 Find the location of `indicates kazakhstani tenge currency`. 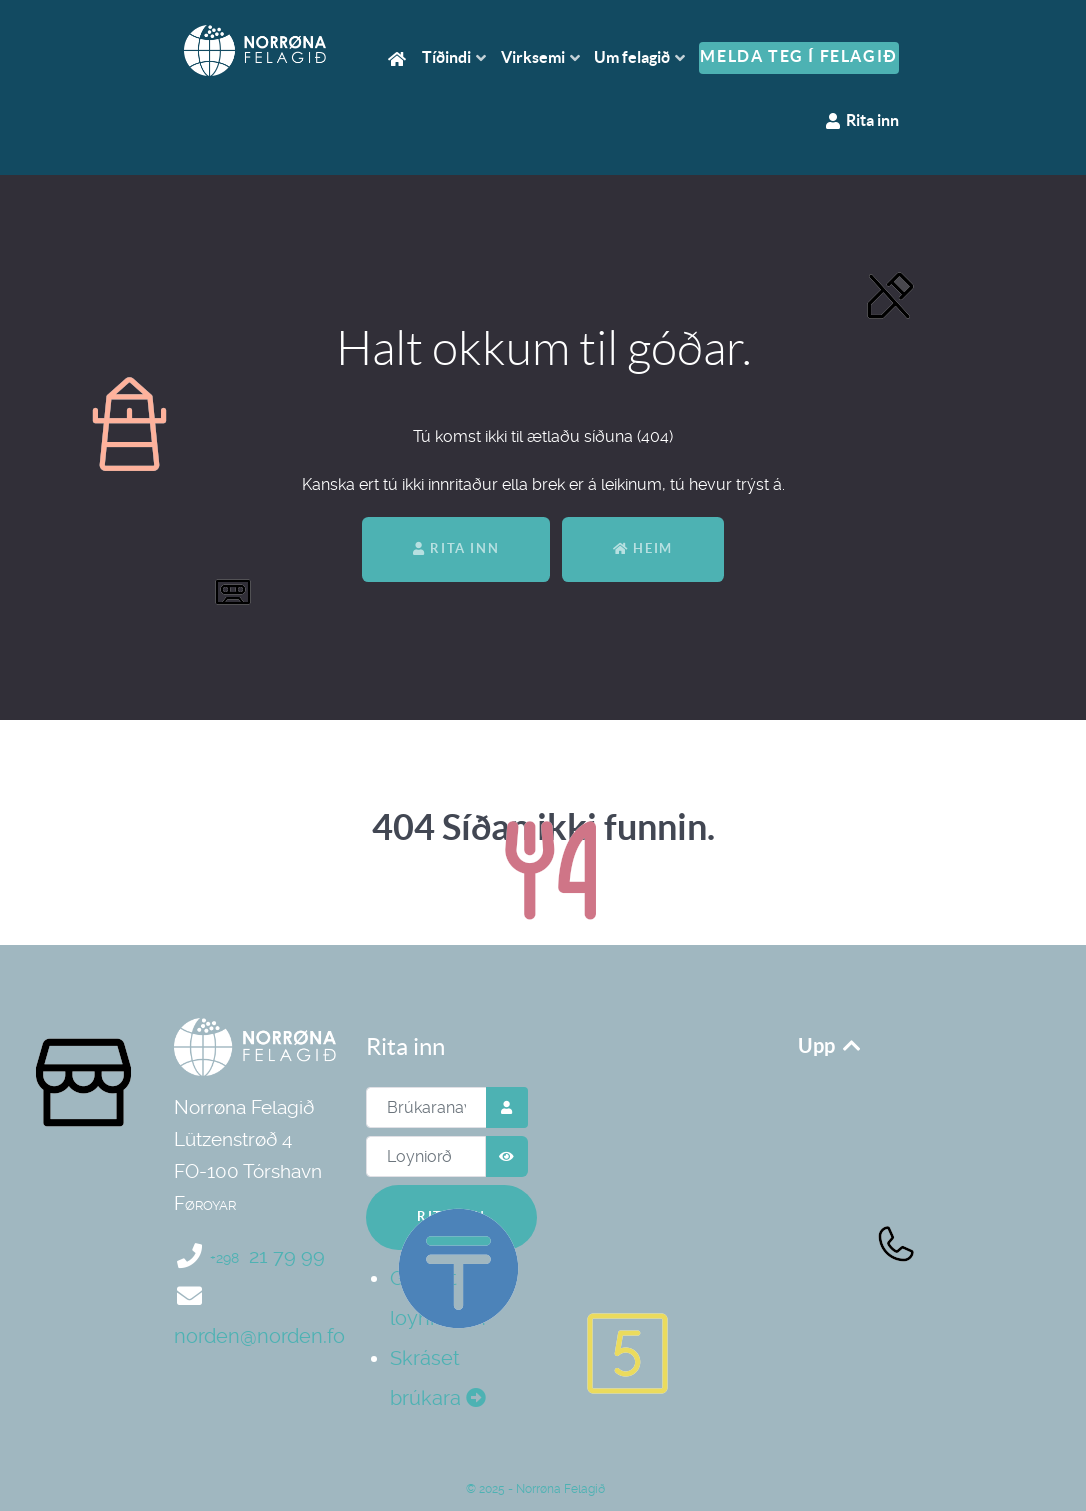

indicates kazakhstani tenge currency is located at coordinates (458, 1268).